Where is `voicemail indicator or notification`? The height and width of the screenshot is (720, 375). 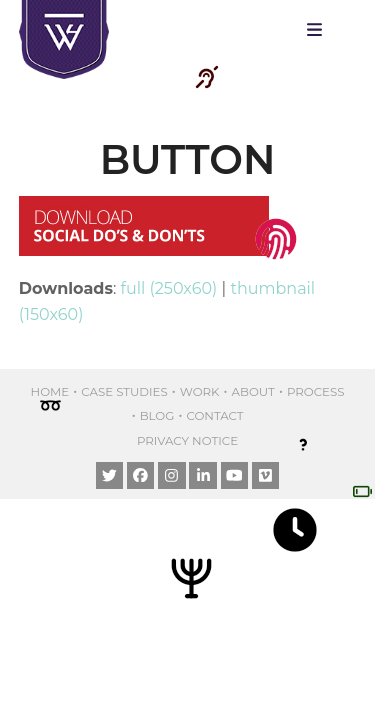
voicemail indicator or notification is located at coordinates (50, 405).